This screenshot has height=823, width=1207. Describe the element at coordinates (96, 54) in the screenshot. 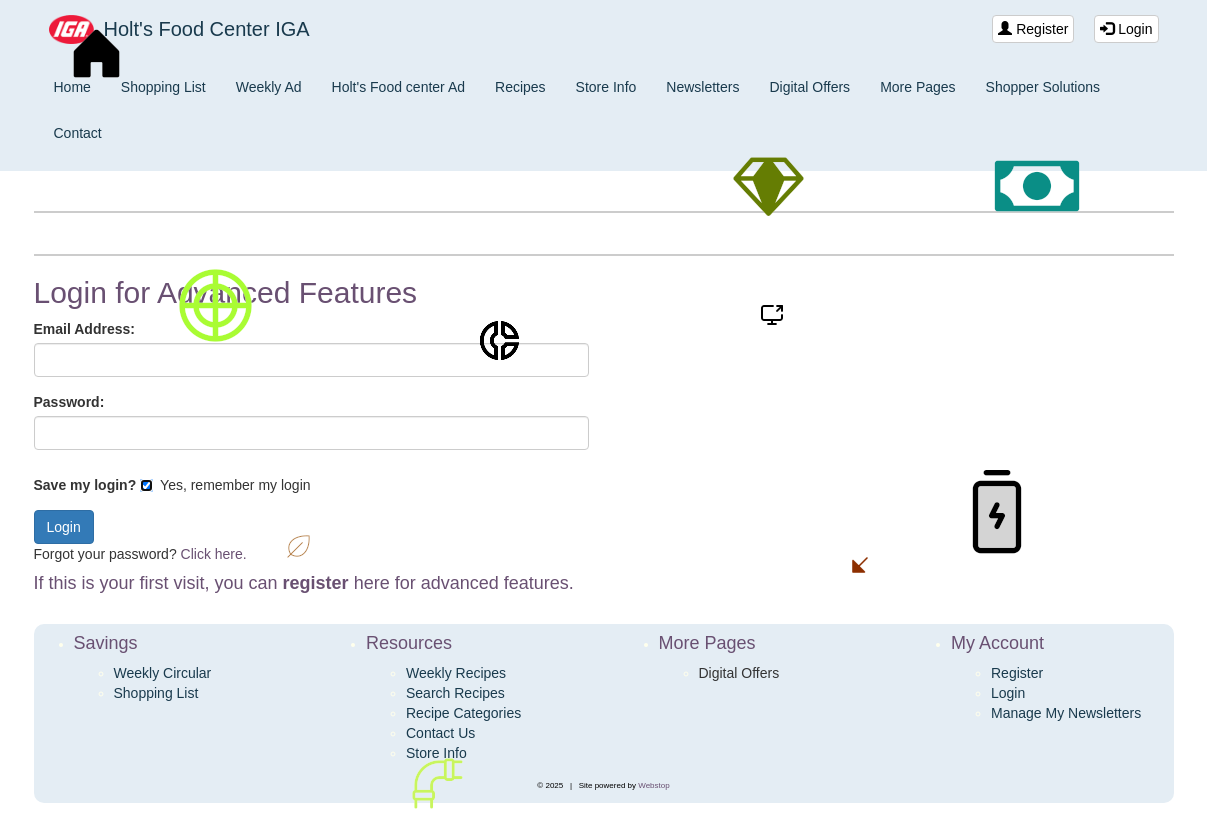

I see `navigate to home screen` at that location.